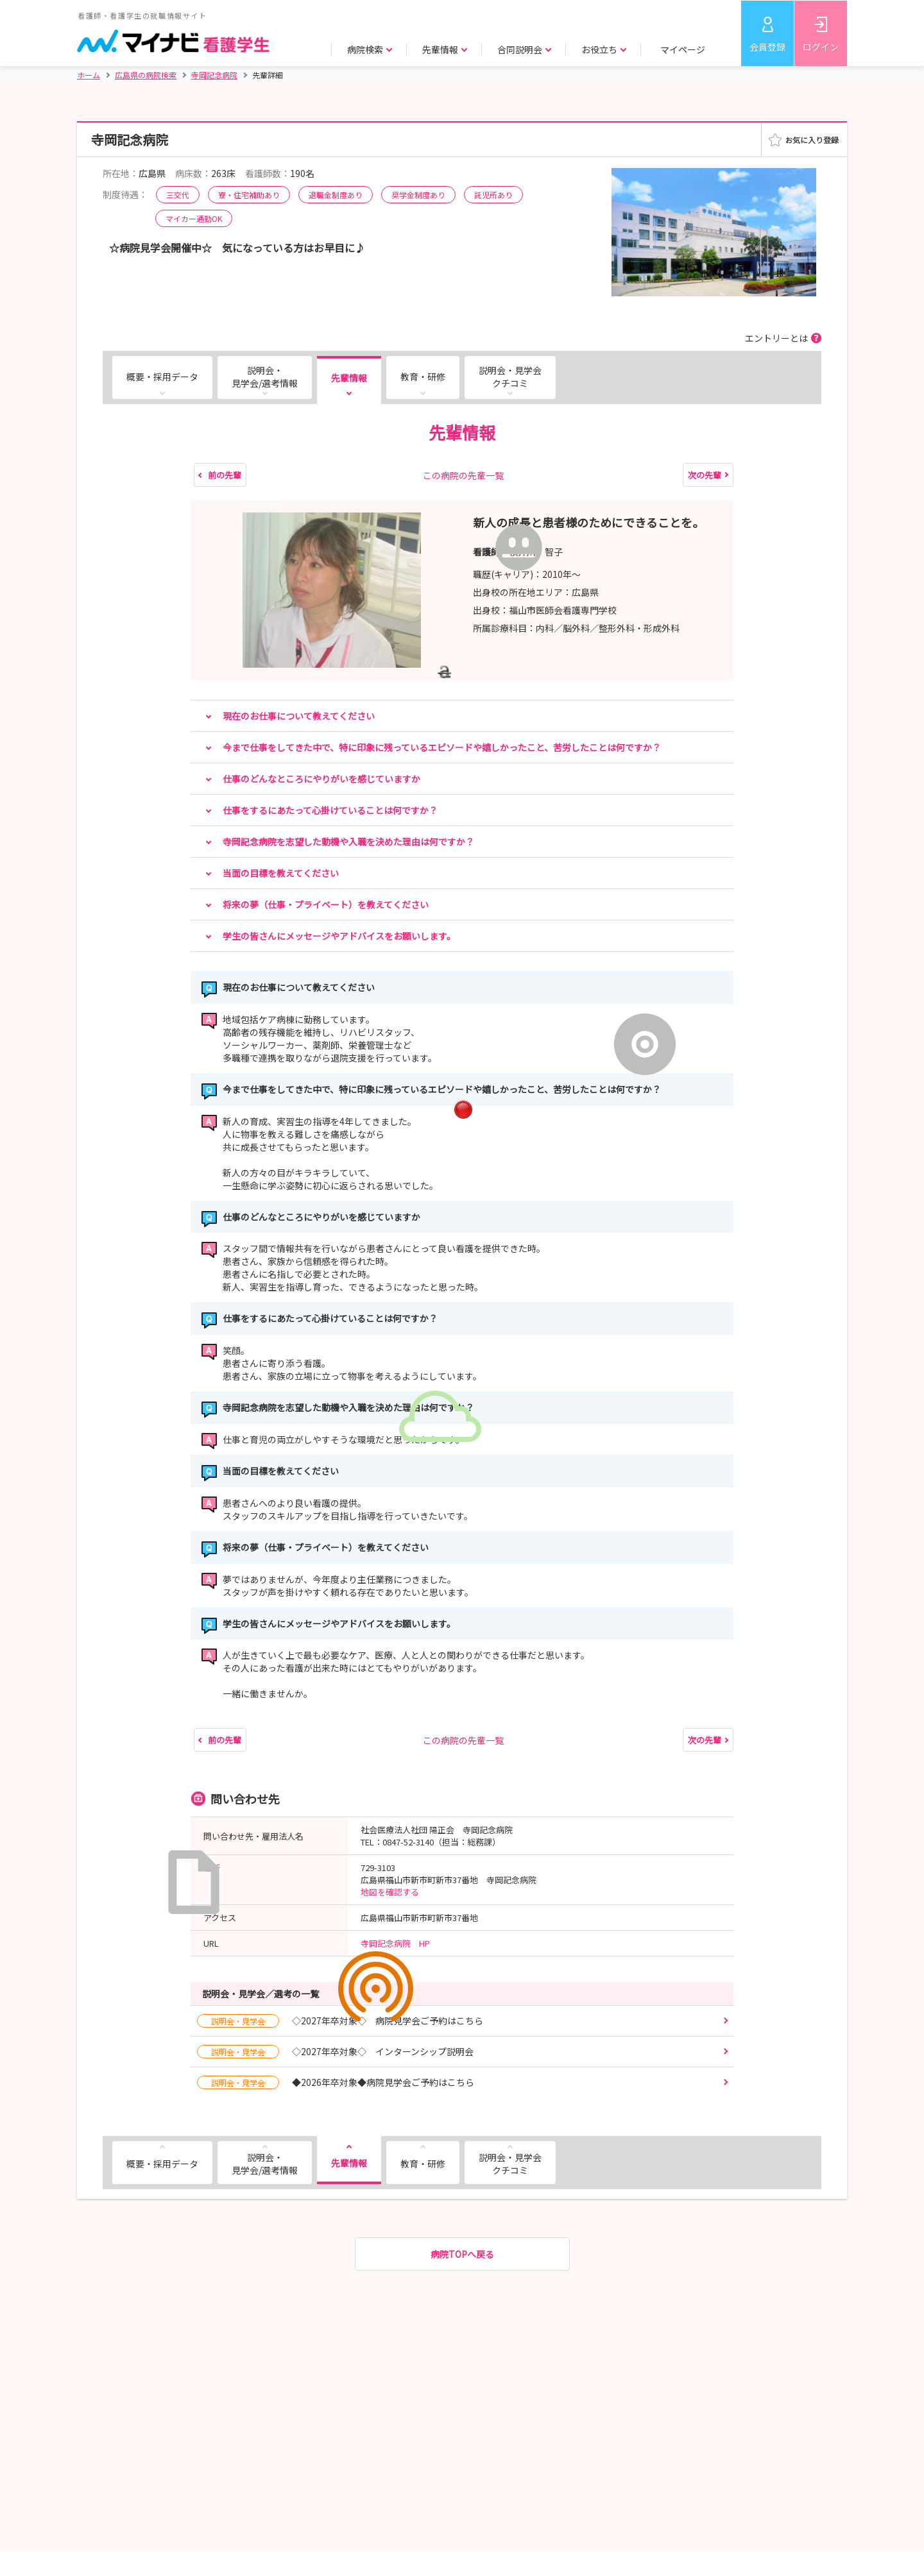 The height and width of the screenshot is (2576, 924). What do you see at coordinates (645, 1044) in the screenshot?
I see `access DVD or optical disc drive` at bounding box center [645, 1044].